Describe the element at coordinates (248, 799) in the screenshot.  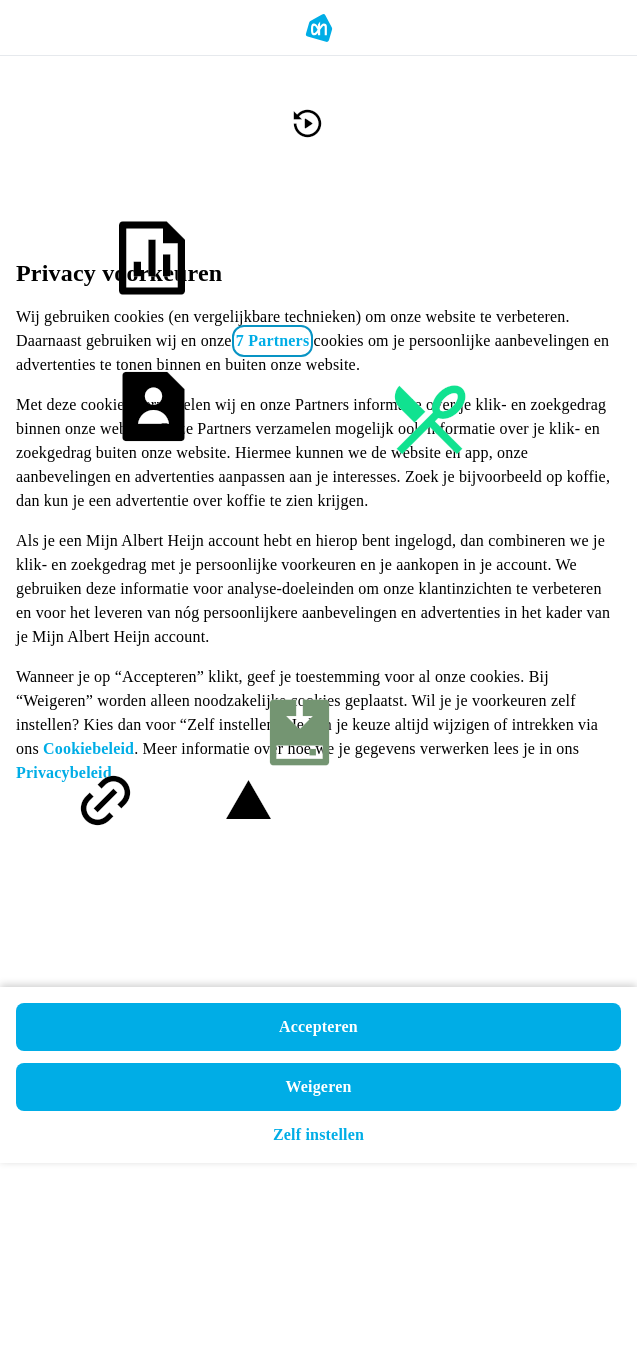
I see `Vercel company logo` at that location.